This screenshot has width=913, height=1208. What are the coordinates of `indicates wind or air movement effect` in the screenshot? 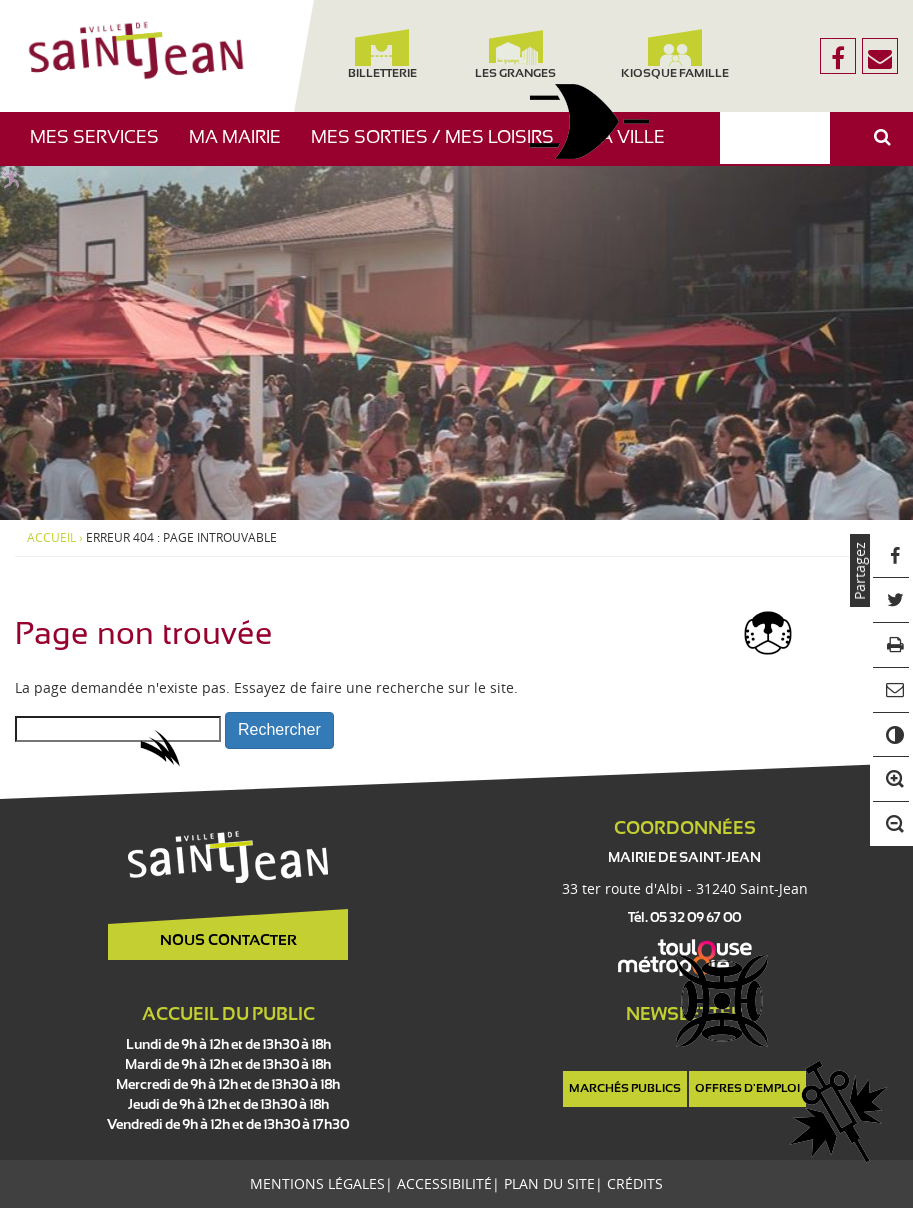 It's located at (160, 749).